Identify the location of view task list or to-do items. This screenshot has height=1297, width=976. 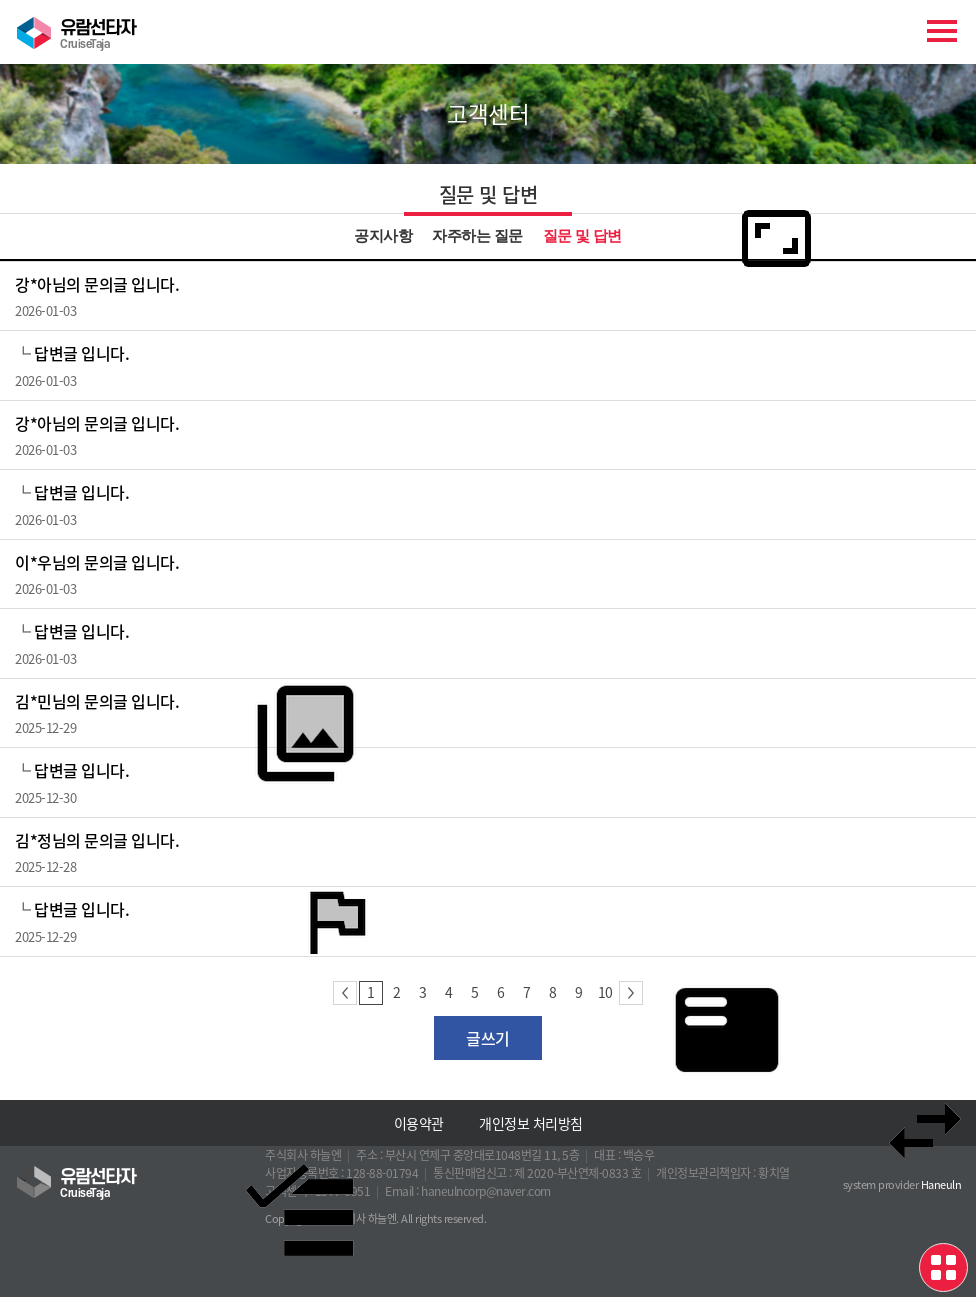
(299, 1217).